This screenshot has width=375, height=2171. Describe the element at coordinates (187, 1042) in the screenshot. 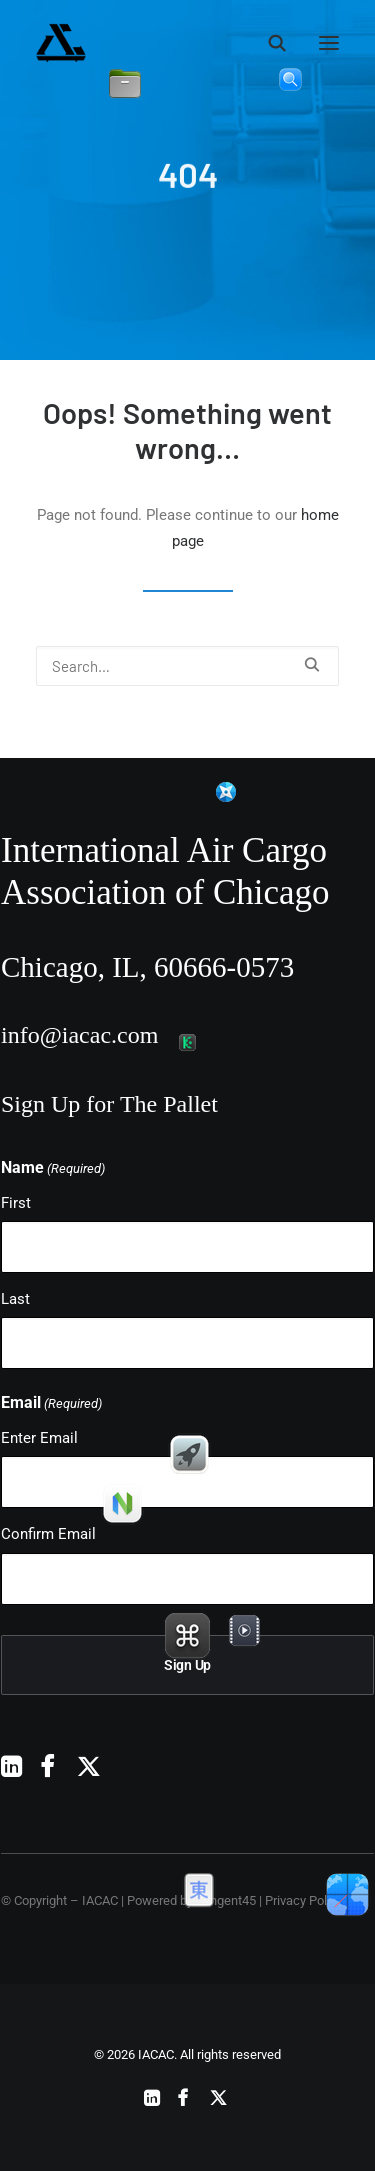

I see `open cachyos kernel manager` at that location.